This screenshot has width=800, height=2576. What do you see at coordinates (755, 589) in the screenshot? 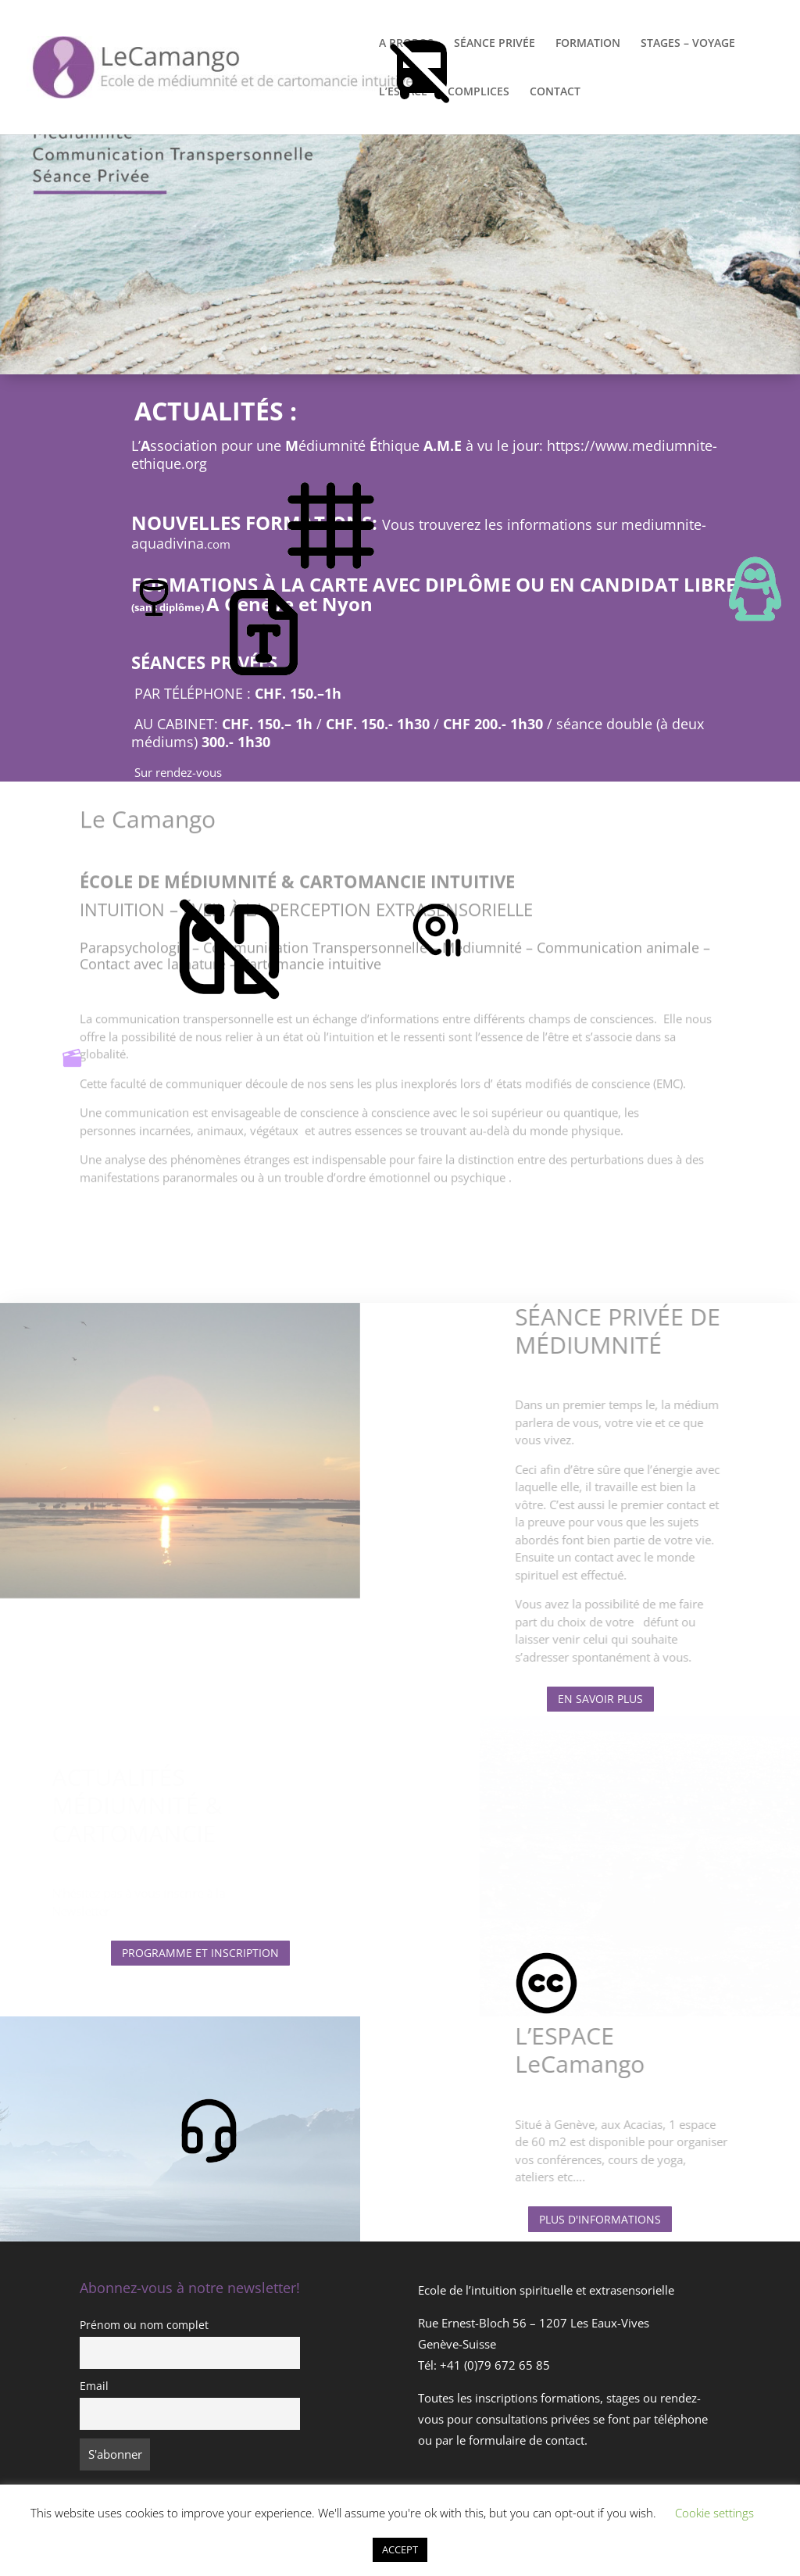
I see `open QQ messenger` at bounding box center [755, 589].